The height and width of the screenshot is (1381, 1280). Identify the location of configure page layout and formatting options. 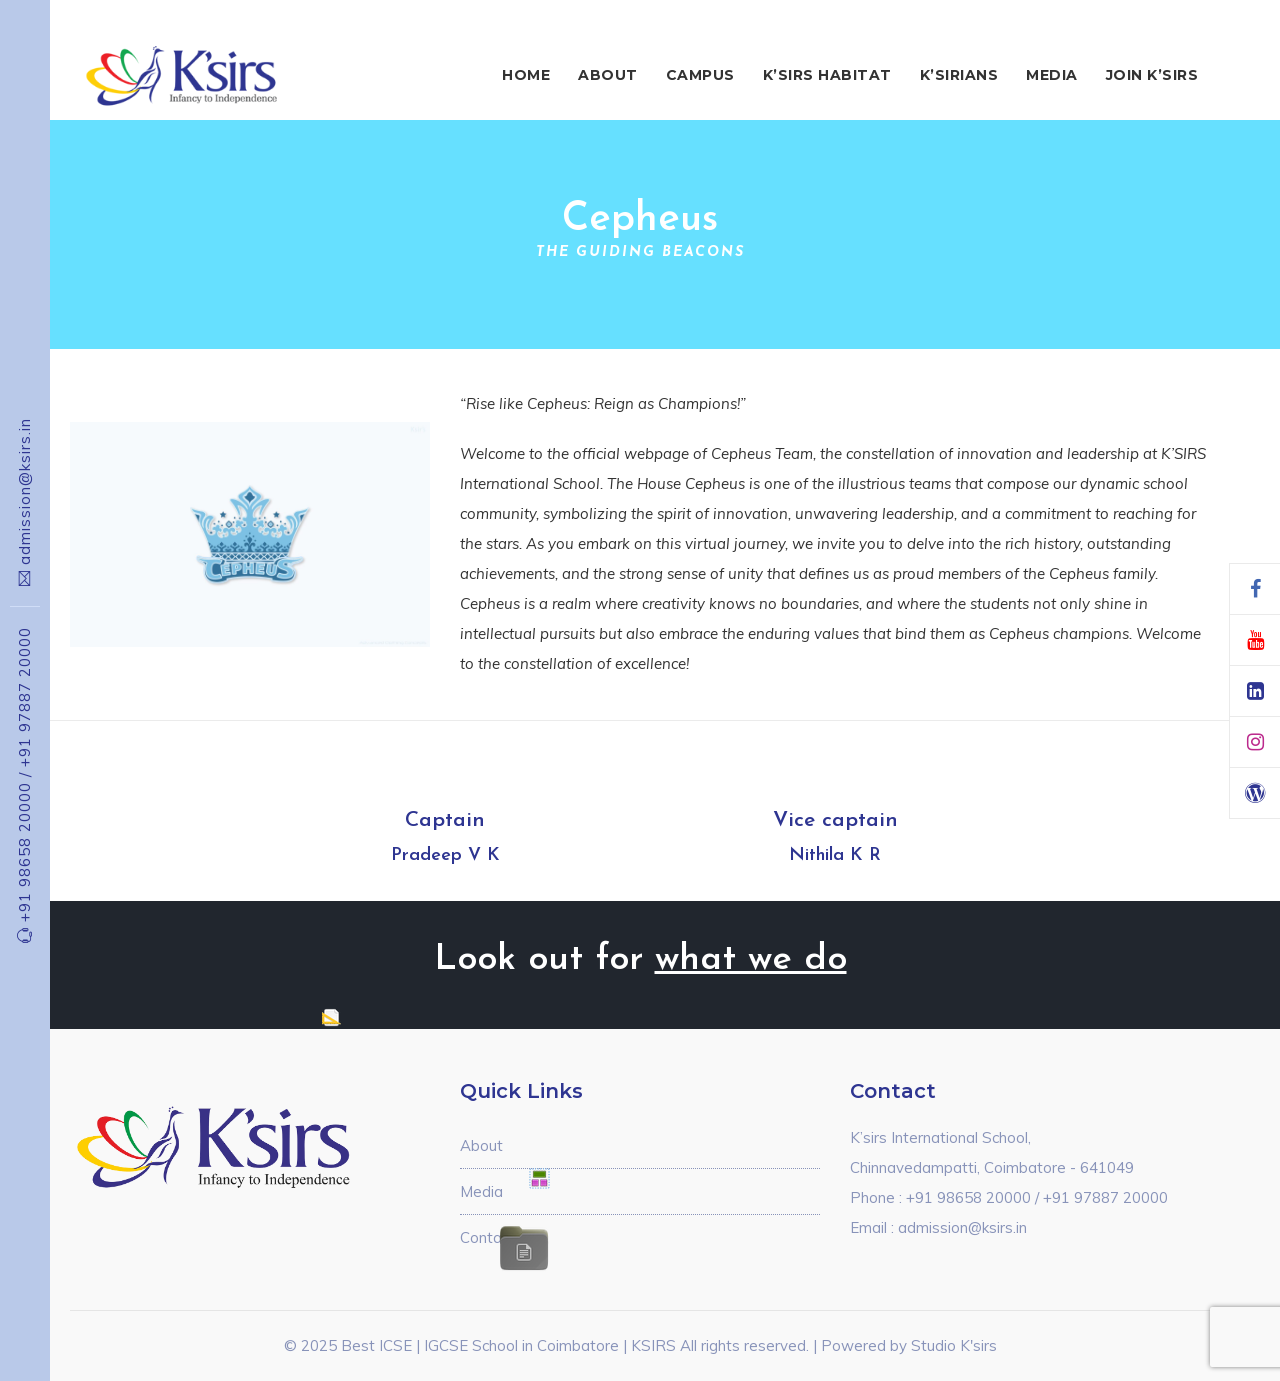
(331, 1017).